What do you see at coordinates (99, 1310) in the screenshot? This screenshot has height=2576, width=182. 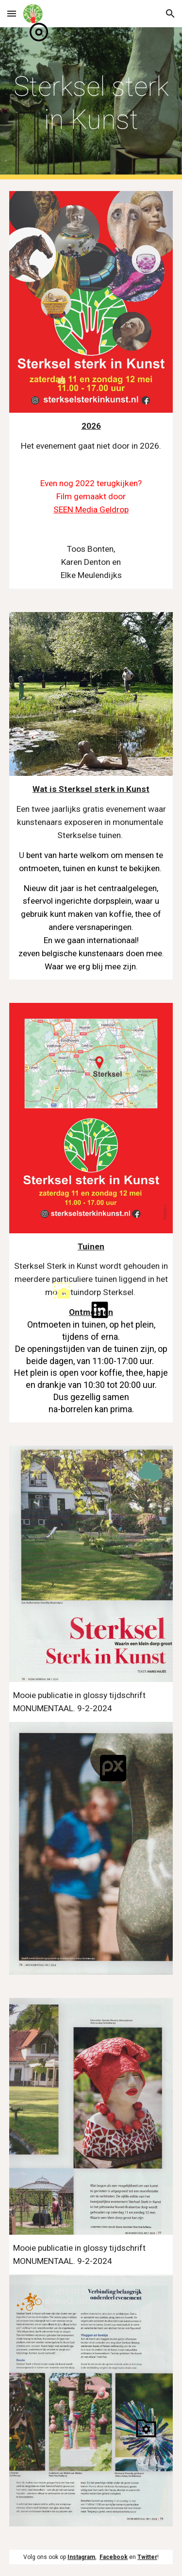 I see `open LinkedIn profile` at bounding box center [99, 1310].